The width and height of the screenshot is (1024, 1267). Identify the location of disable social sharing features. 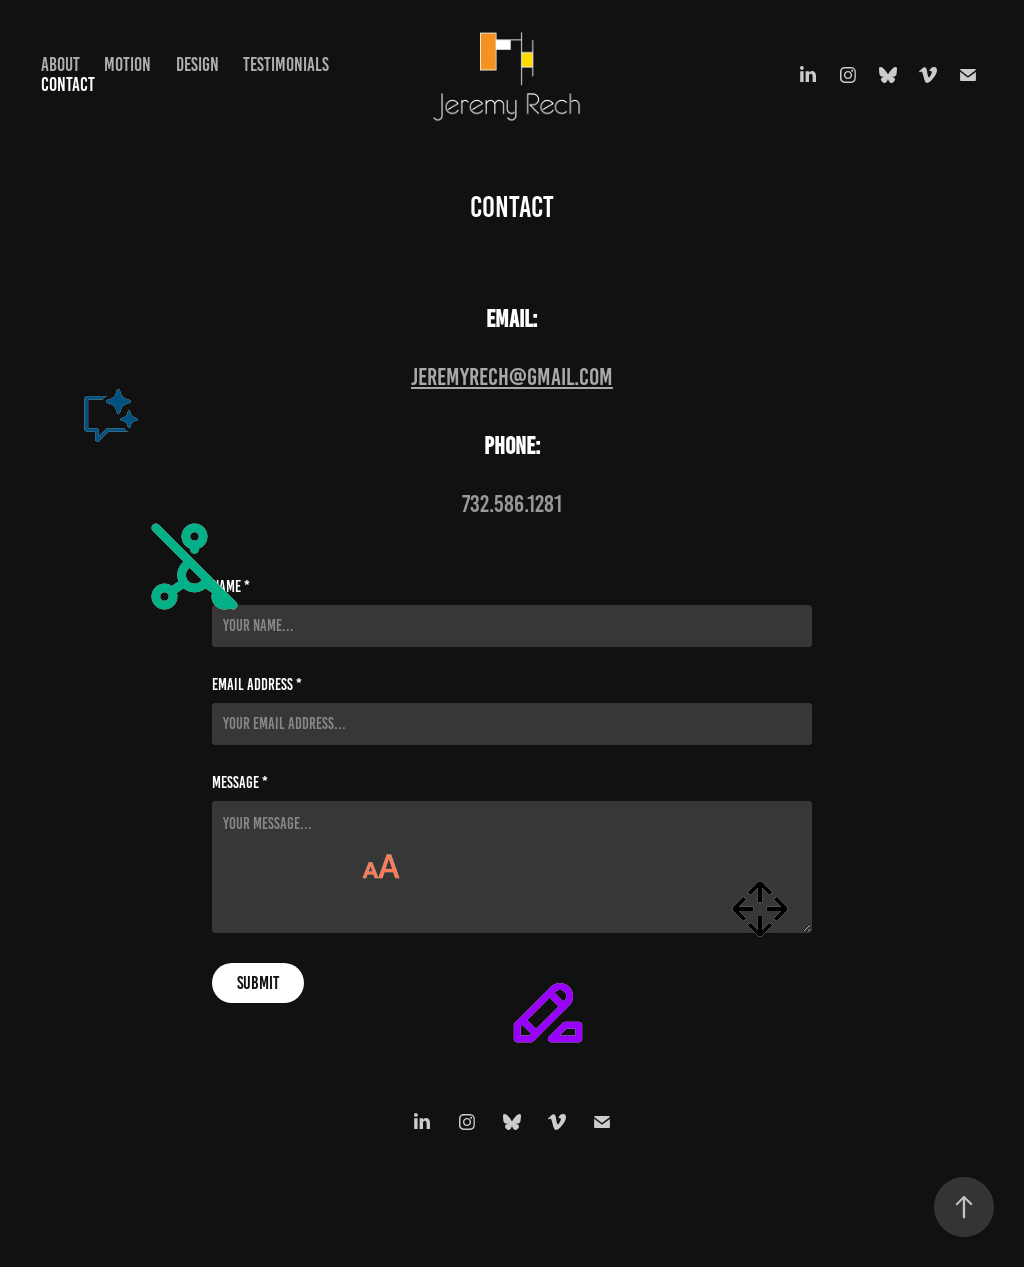
(194, 566).